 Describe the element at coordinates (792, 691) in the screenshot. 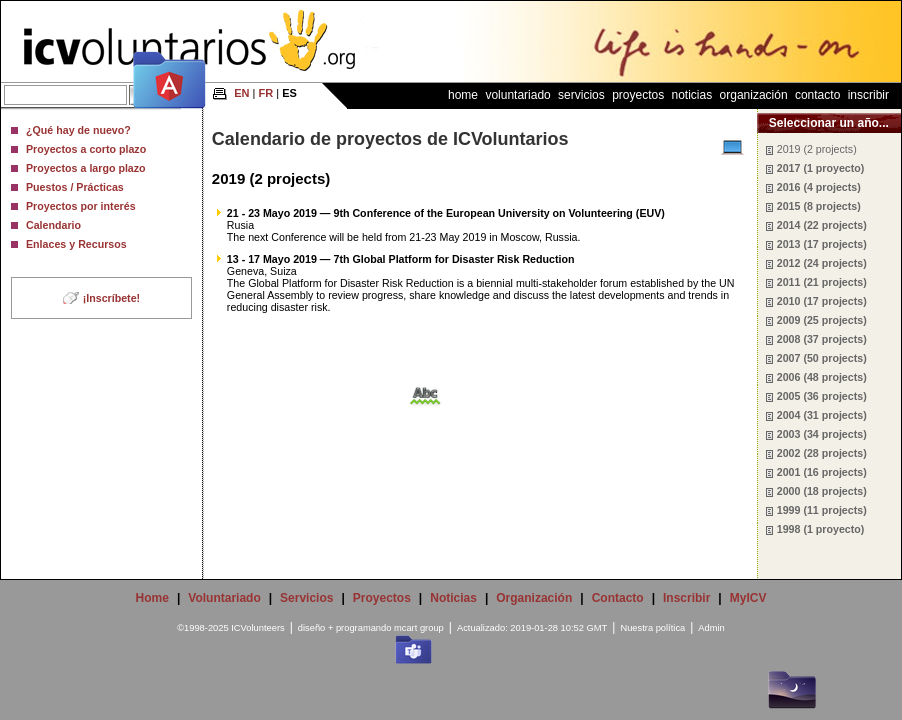

I see `open pictures folder` at that location.